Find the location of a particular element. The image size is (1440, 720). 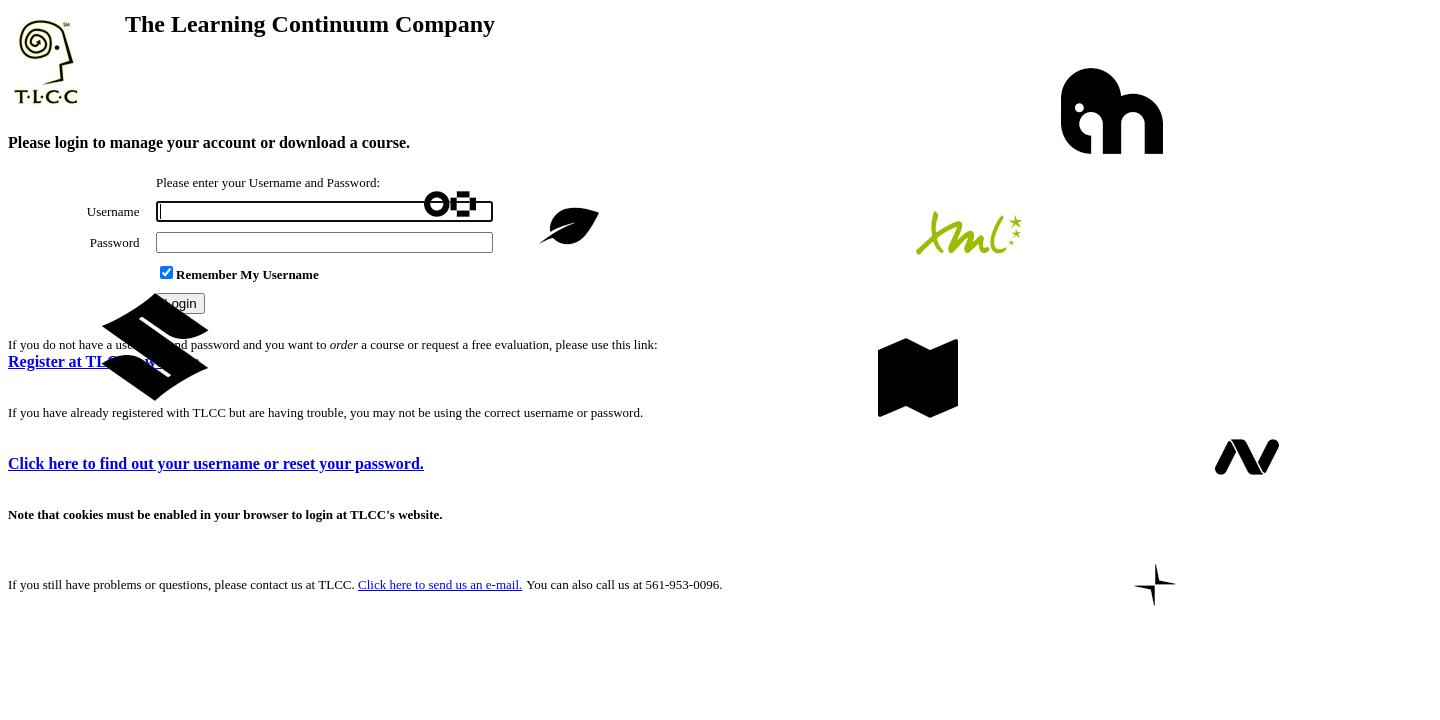

open map view is located at coordinates (918, 378).